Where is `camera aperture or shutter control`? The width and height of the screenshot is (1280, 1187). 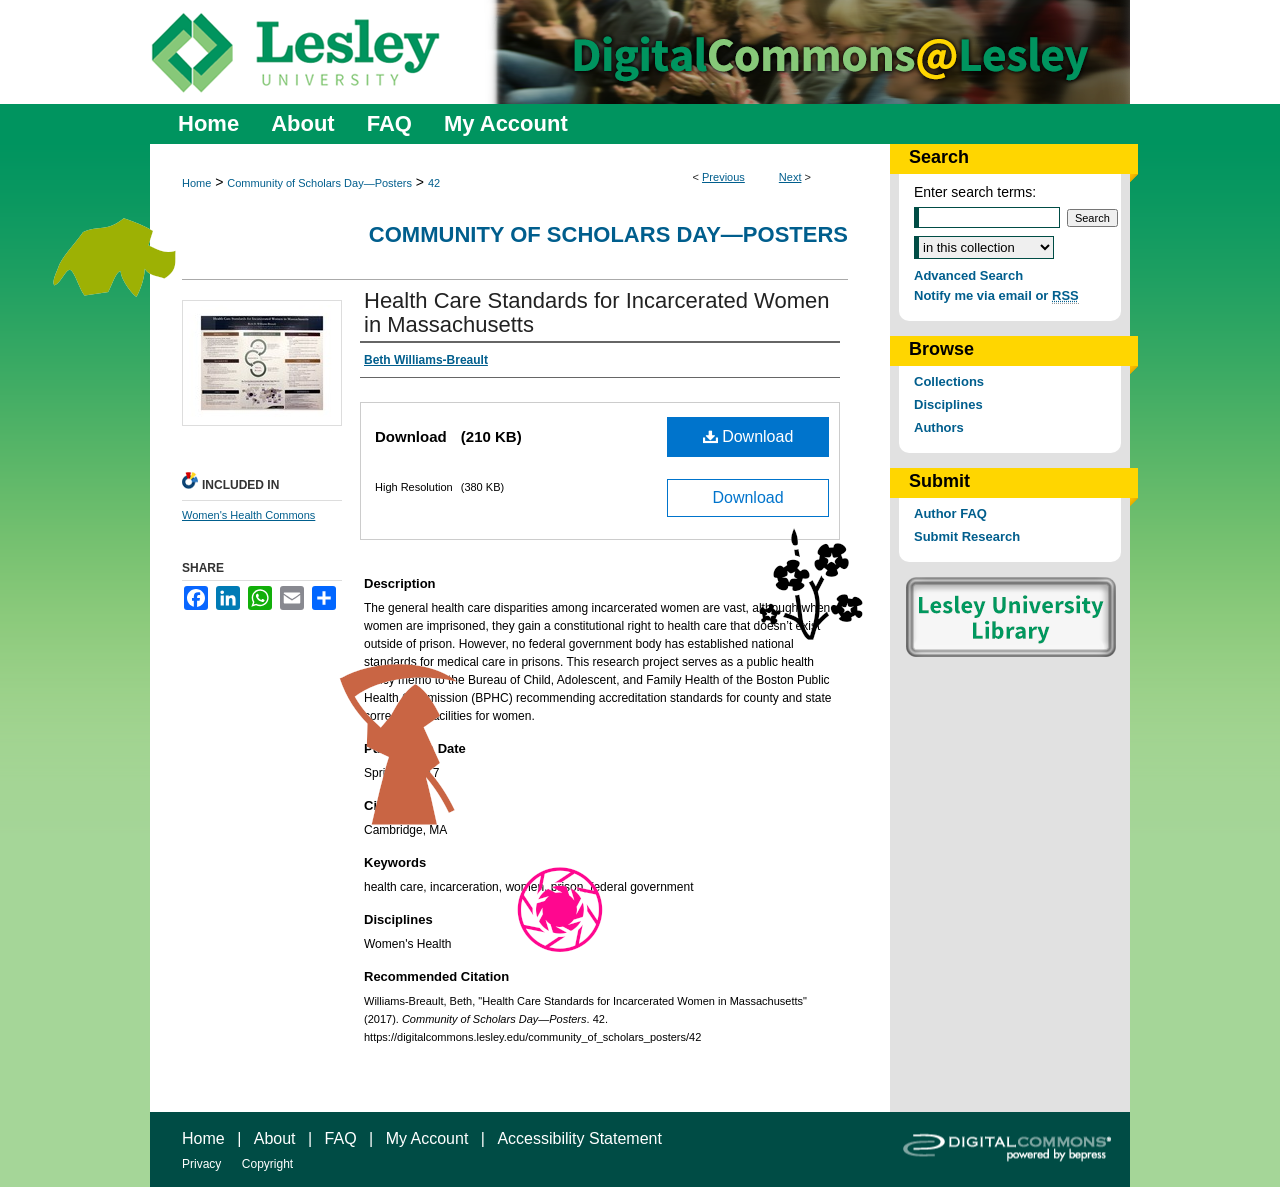
camera aperture or shutter control is located at coordinates (560, 910).